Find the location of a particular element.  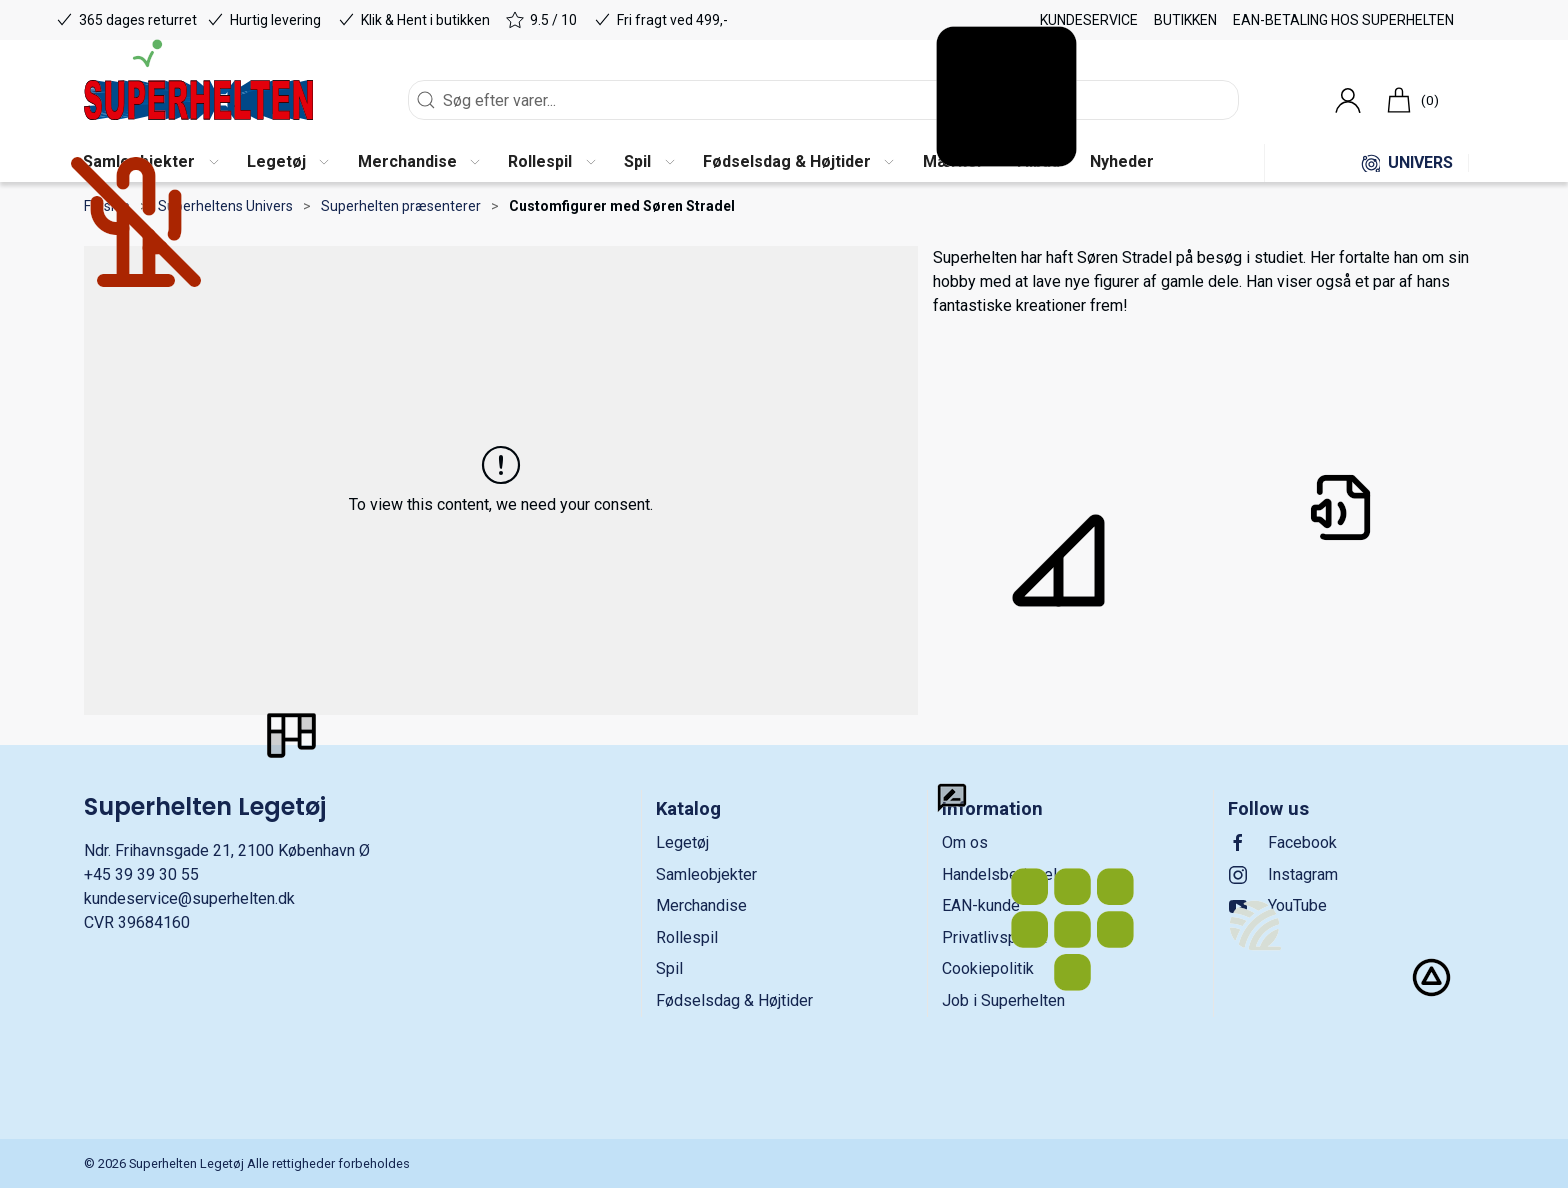

write a review or feedback is located at coordinates (952, 798).